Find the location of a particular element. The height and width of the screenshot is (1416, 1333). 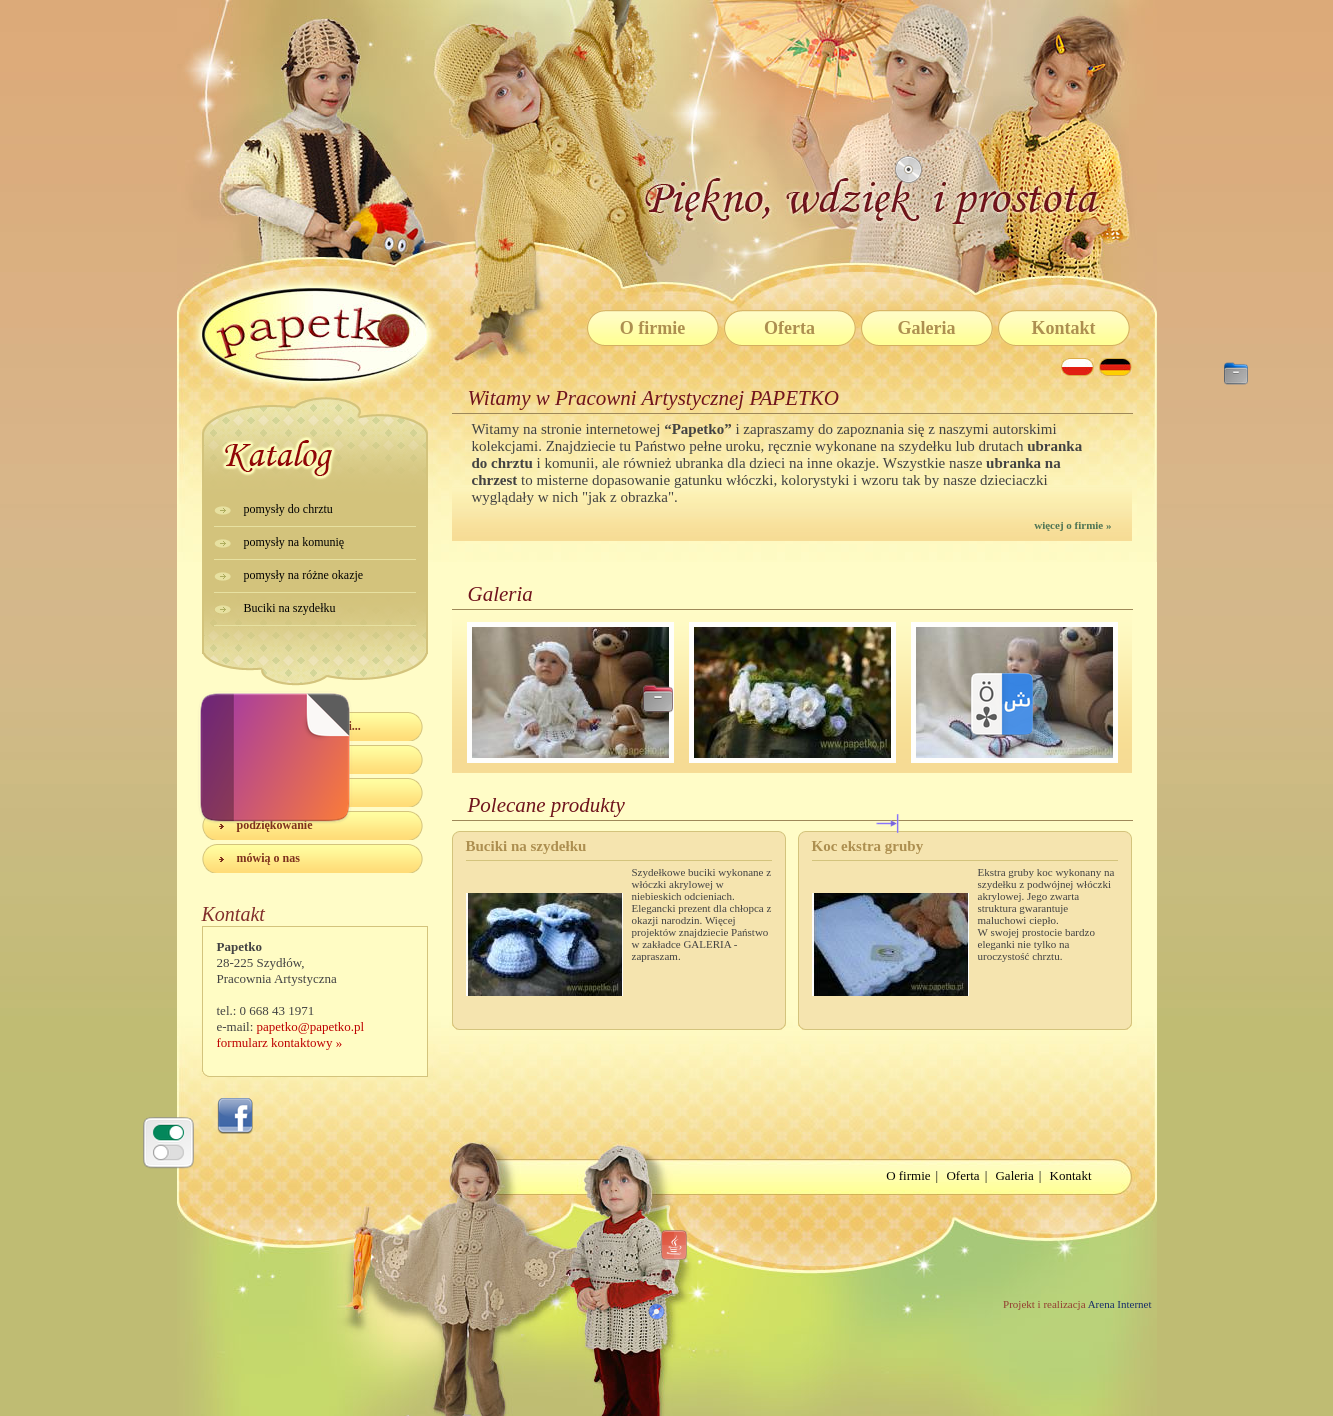

open the web browser app is located at coordinates (656, 1311).